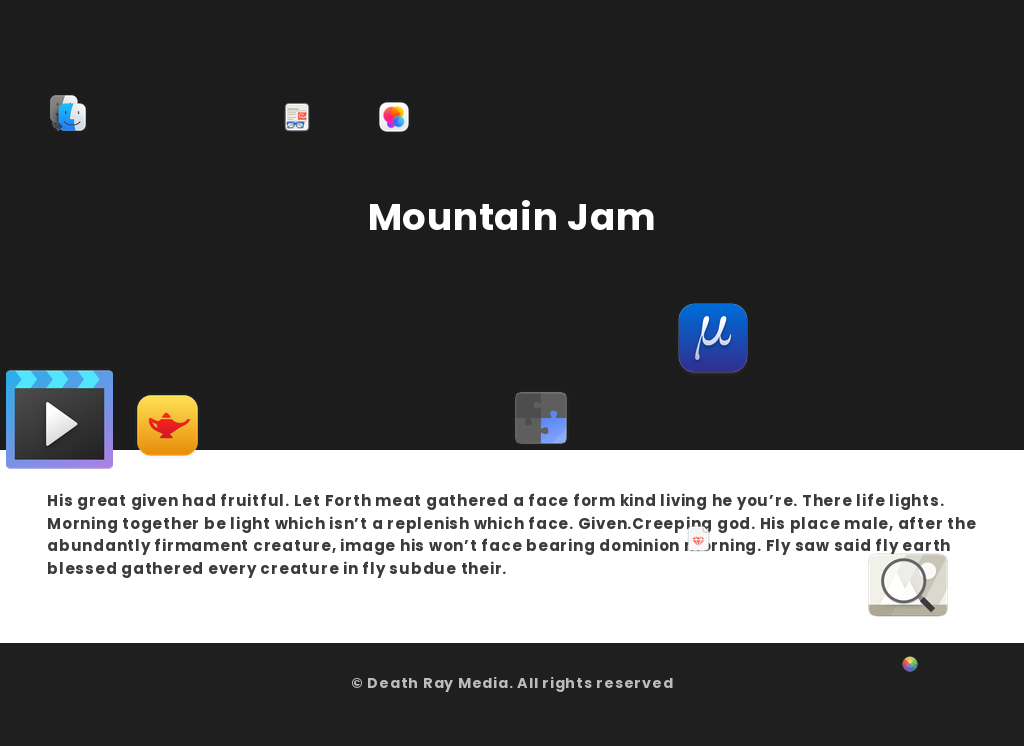  I want to click on add or manage bluetooth plugins, so click(541, 418).